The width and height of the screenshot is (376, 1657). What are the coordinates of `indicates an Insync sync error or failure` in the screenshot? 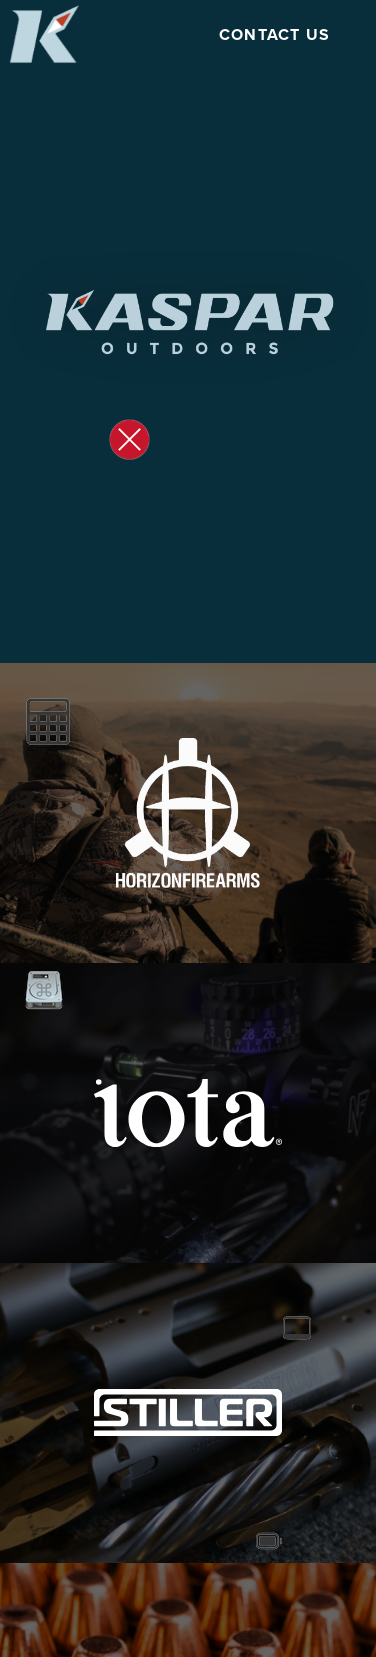 It's located at (129, 439).